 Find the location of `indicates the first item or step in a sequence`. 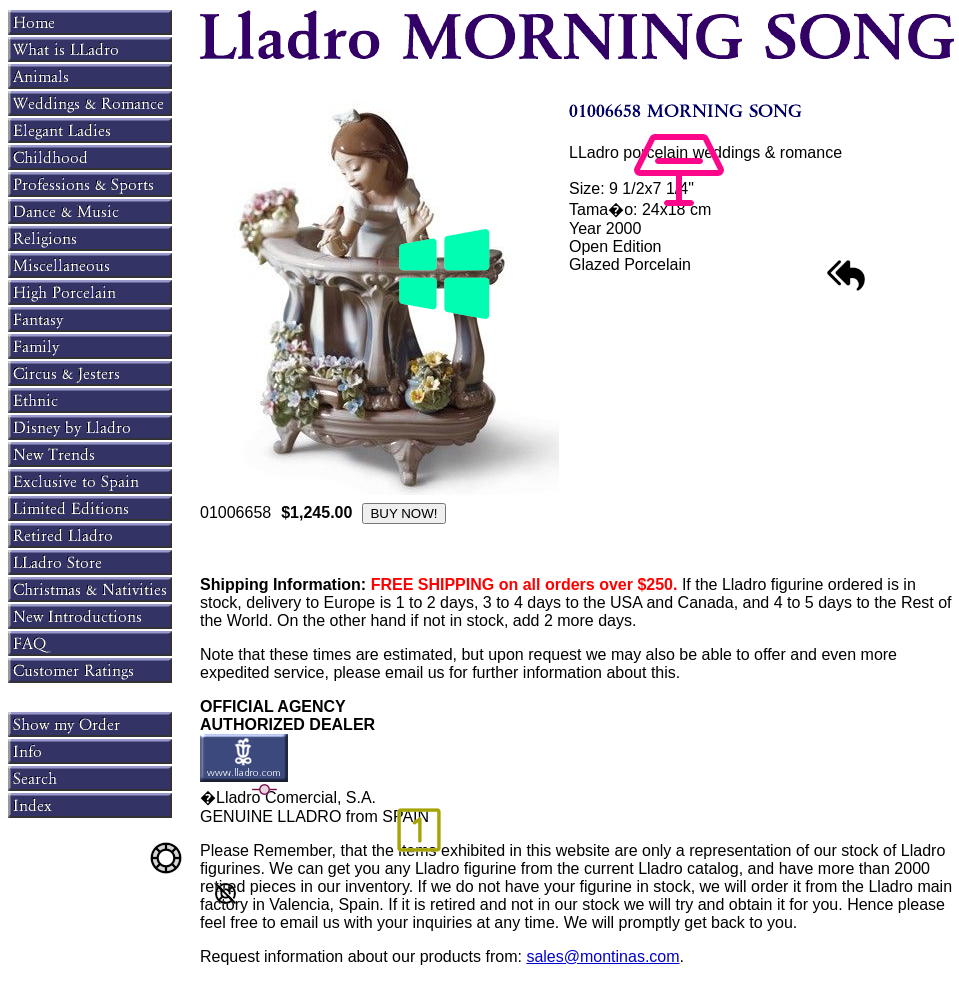

indicates the first item or step in a sequence is located at coordinates (419, 830).